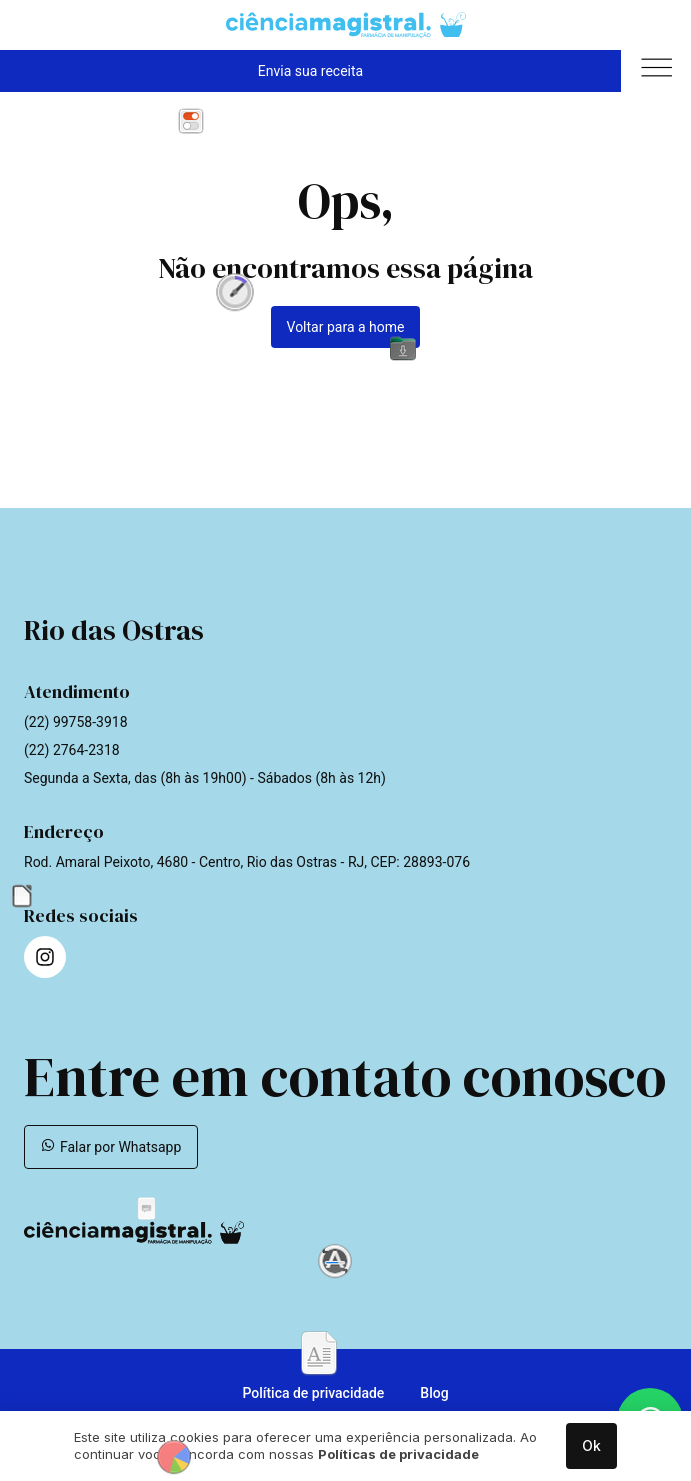 Image resolution: width=691 pixels, height=1481 pixels. I want to click on open downloads folder, so click(403, 348).